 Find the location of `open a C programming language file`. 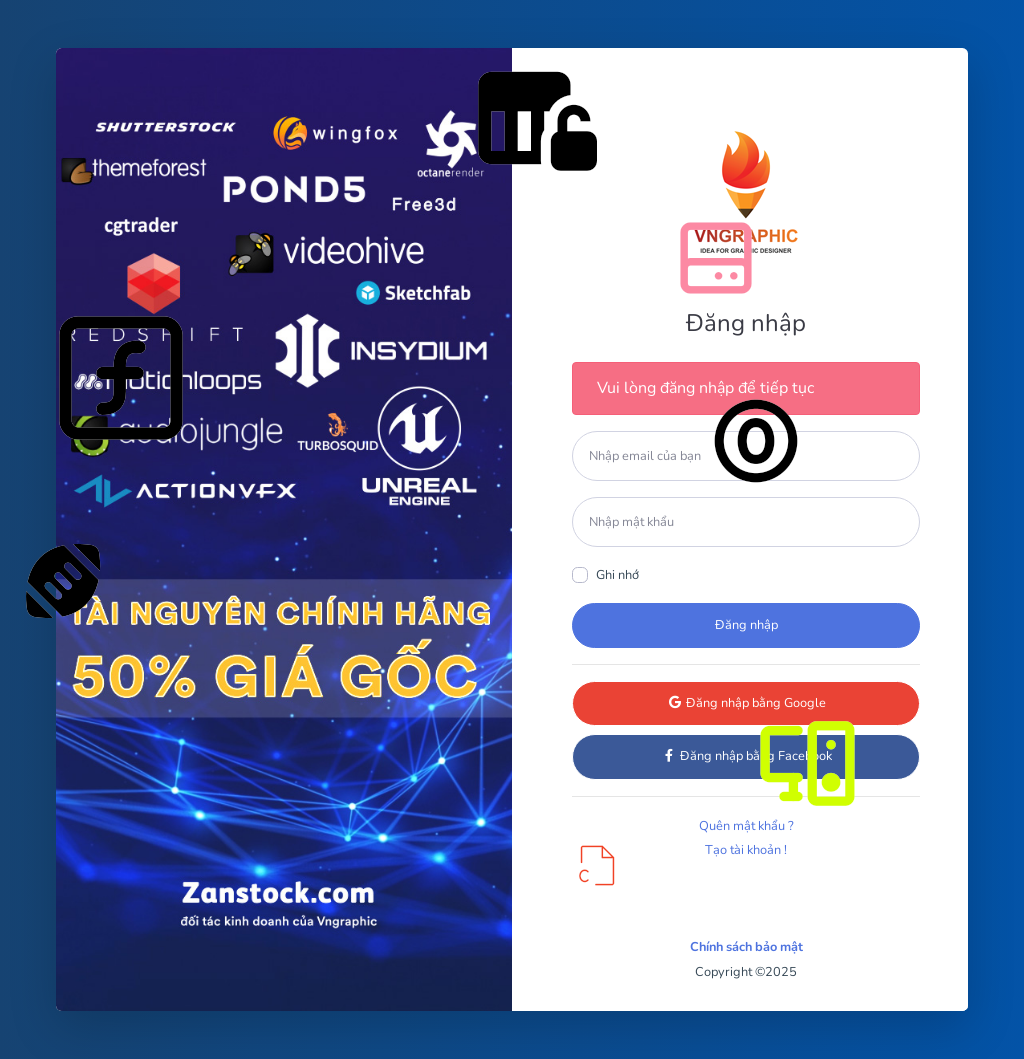

open a C programming language file is located at coordinates (597, 865).